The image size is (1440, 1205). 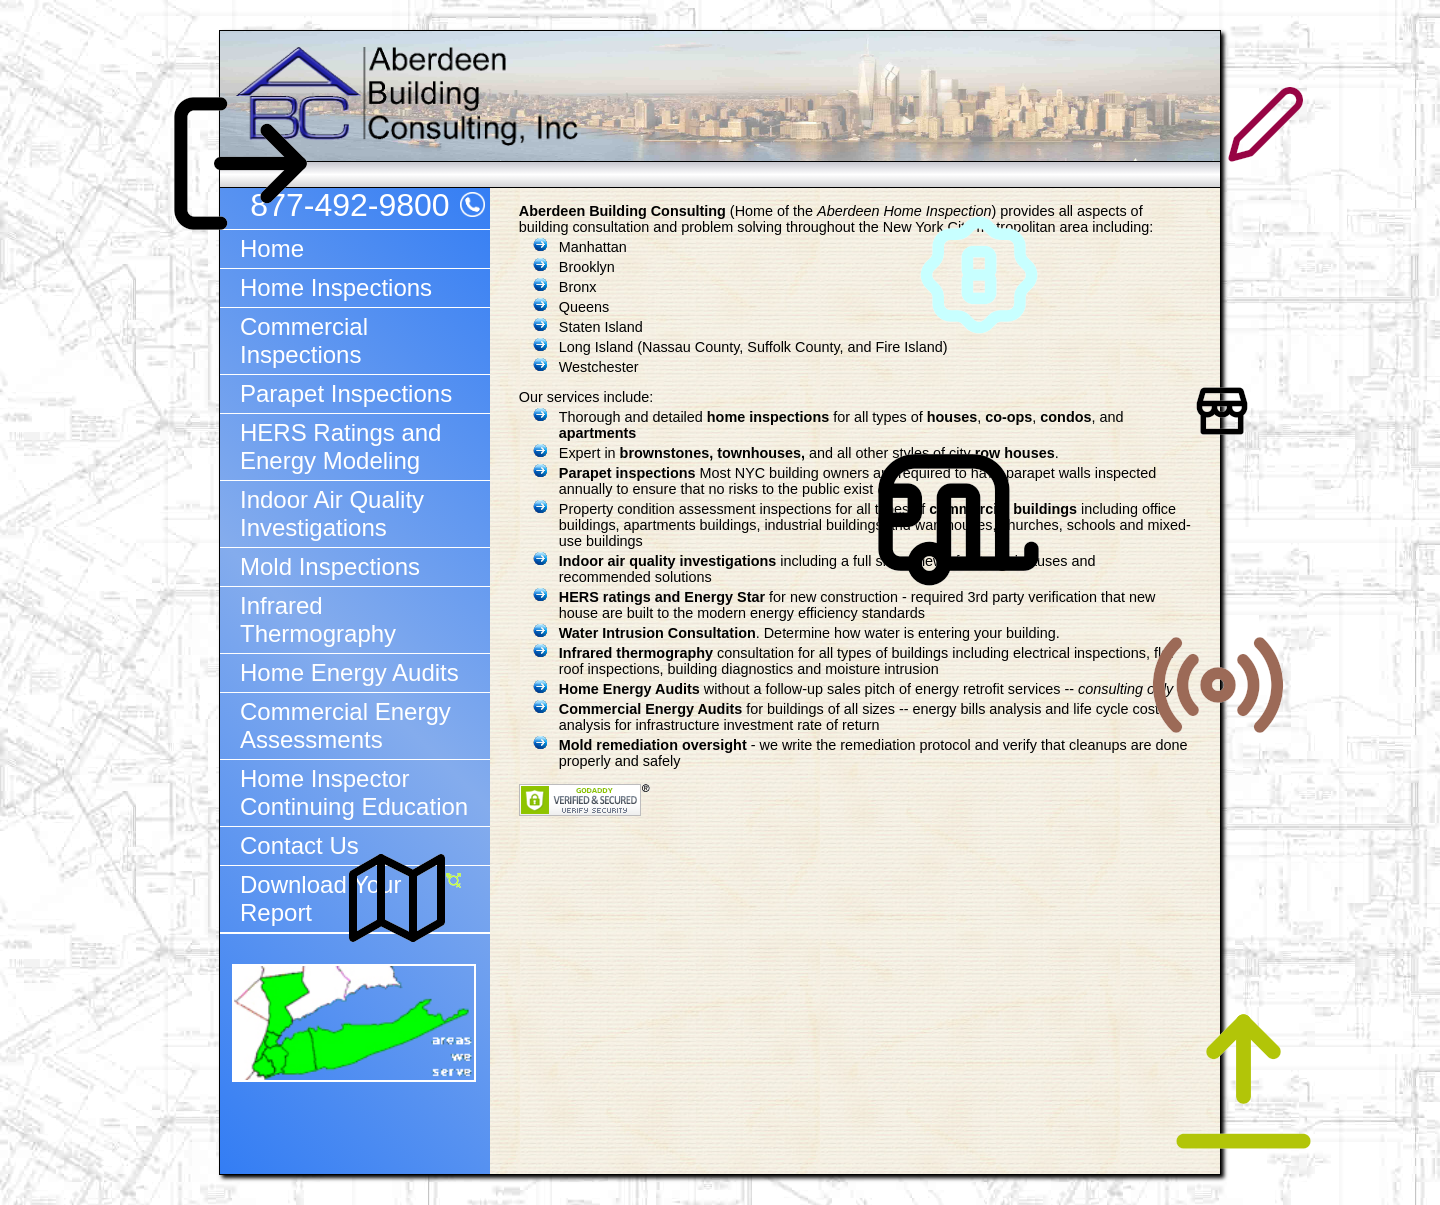 I want to click on indicates transgender identity option, so click(x=453, y=880).